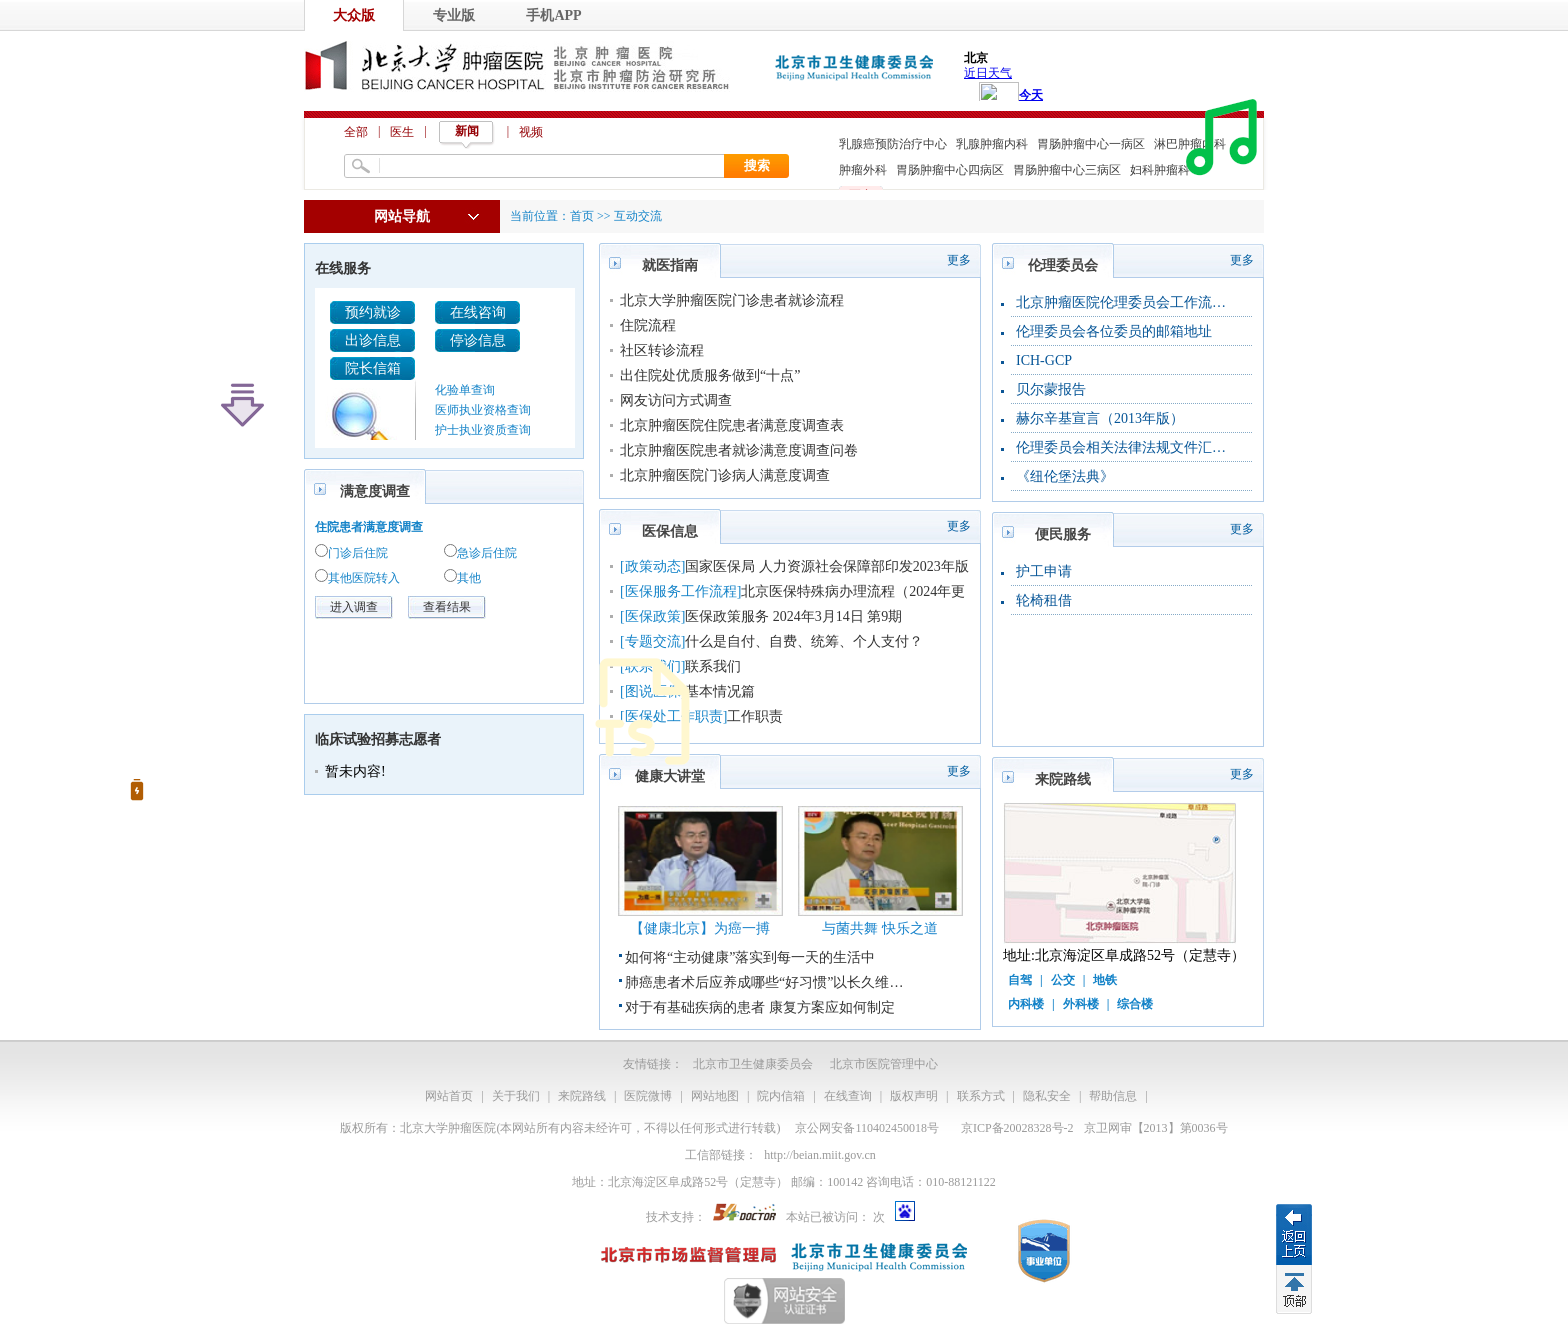 The image size is (1568, 1329). Describe the element at coordinates (644, 711) in the screenshot. I see `a TypeScript file` at that location.